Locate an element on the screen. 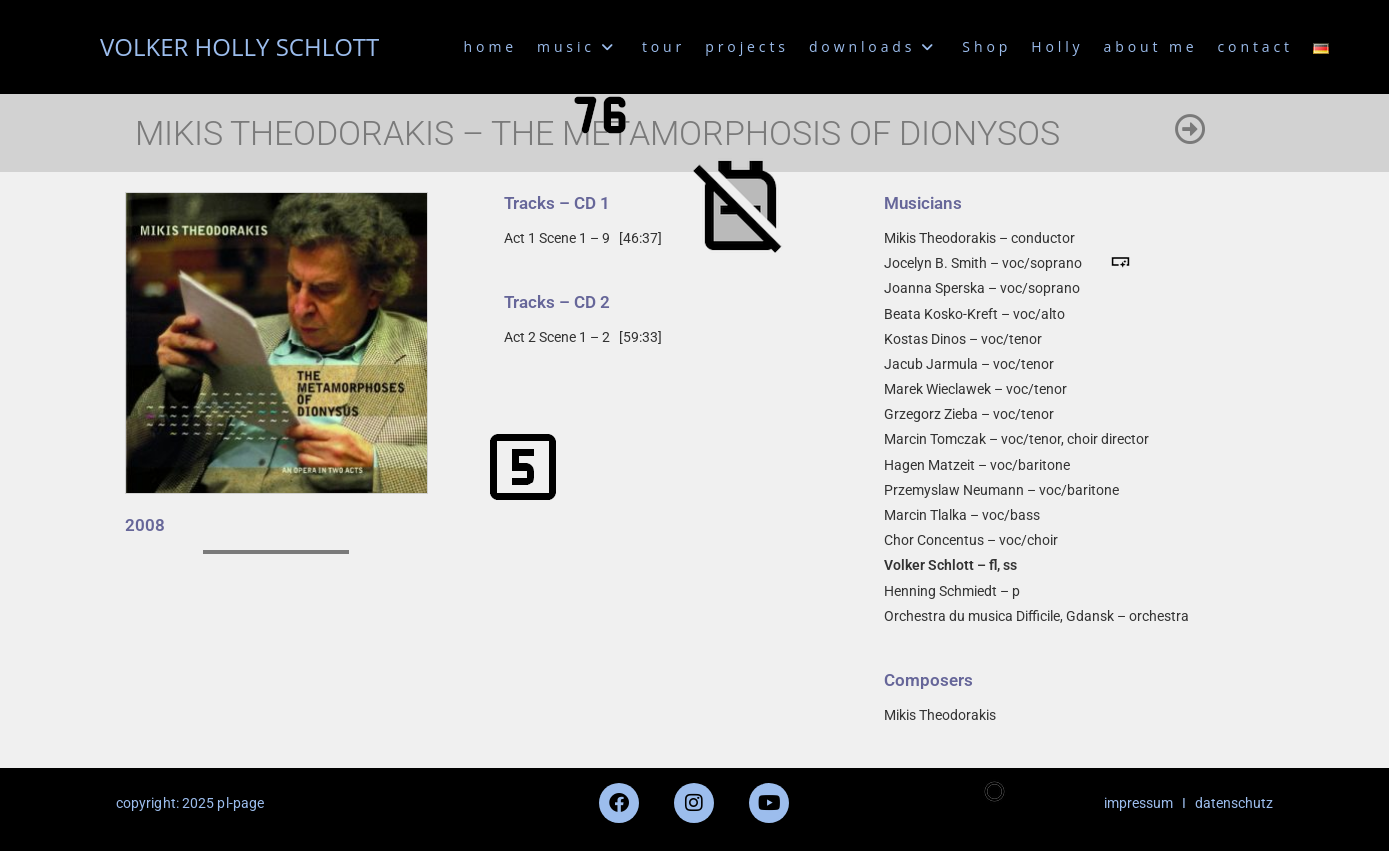 The width and height of the screenshot is (1389, 851). indicates item number 76 in a list or sequence is located at coordinates (600, 115).